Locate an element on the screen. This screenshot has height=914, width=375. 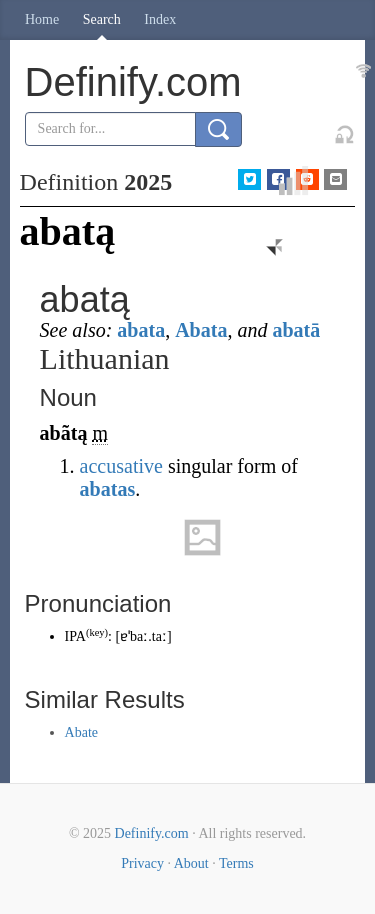
screen rotation is locked is located at coordinates (345, 135).